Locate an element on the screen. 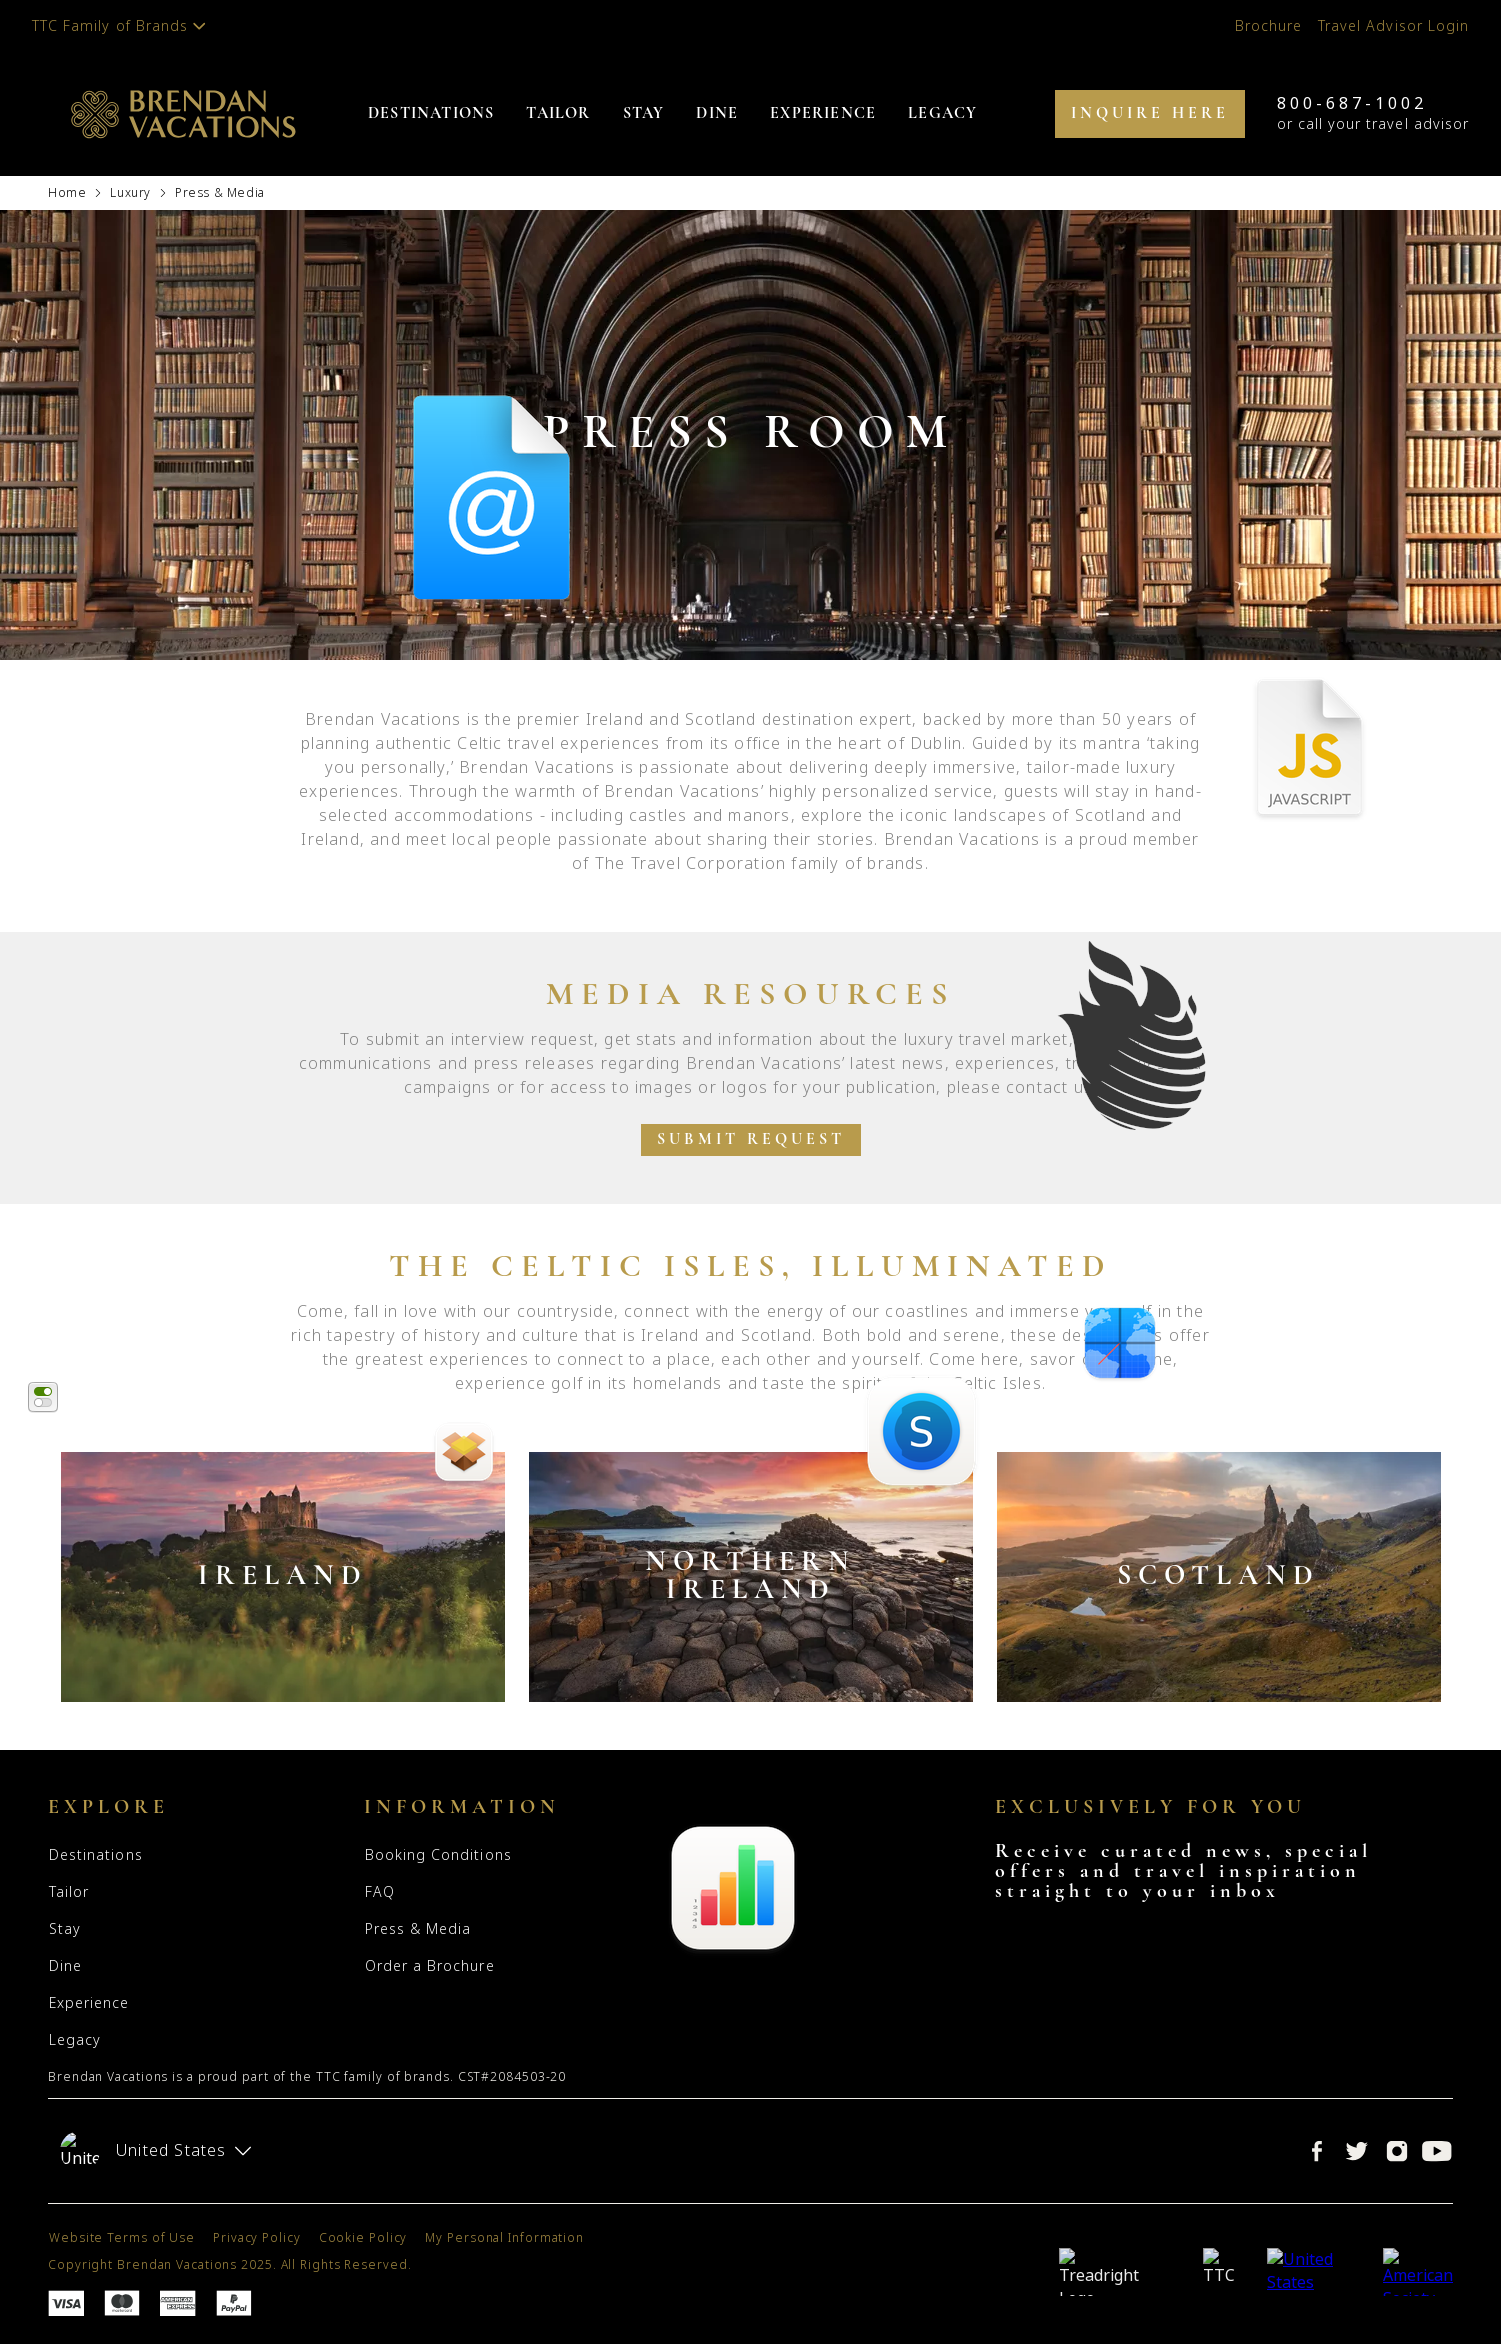  address book or contacts file is located at coordinates (491, 501).